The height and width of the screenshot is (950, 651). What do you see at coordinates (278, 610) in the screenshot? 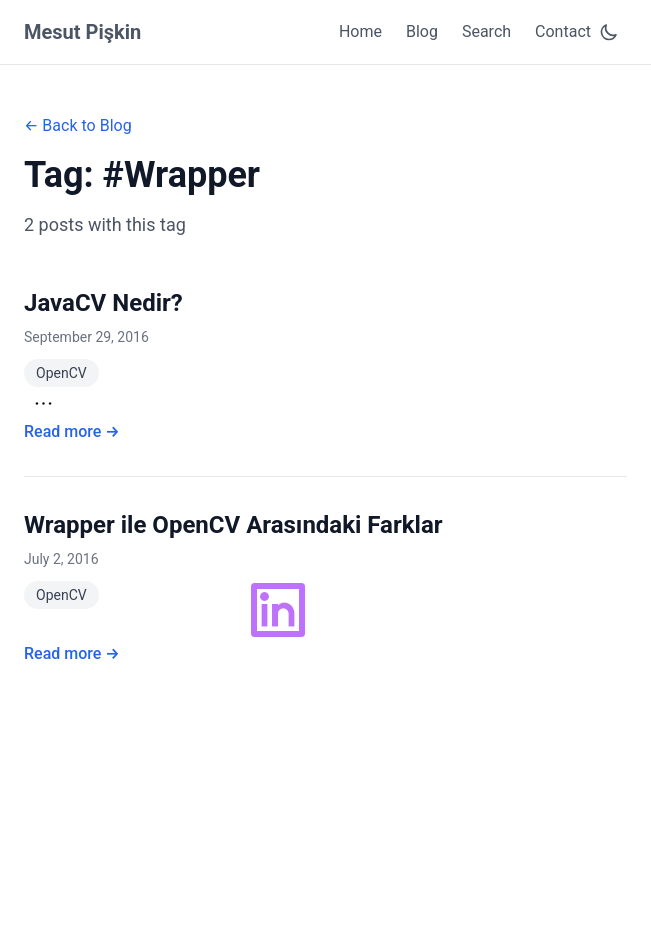
I see `open LinkedIn profile or page` at bounding box center [278, 610].